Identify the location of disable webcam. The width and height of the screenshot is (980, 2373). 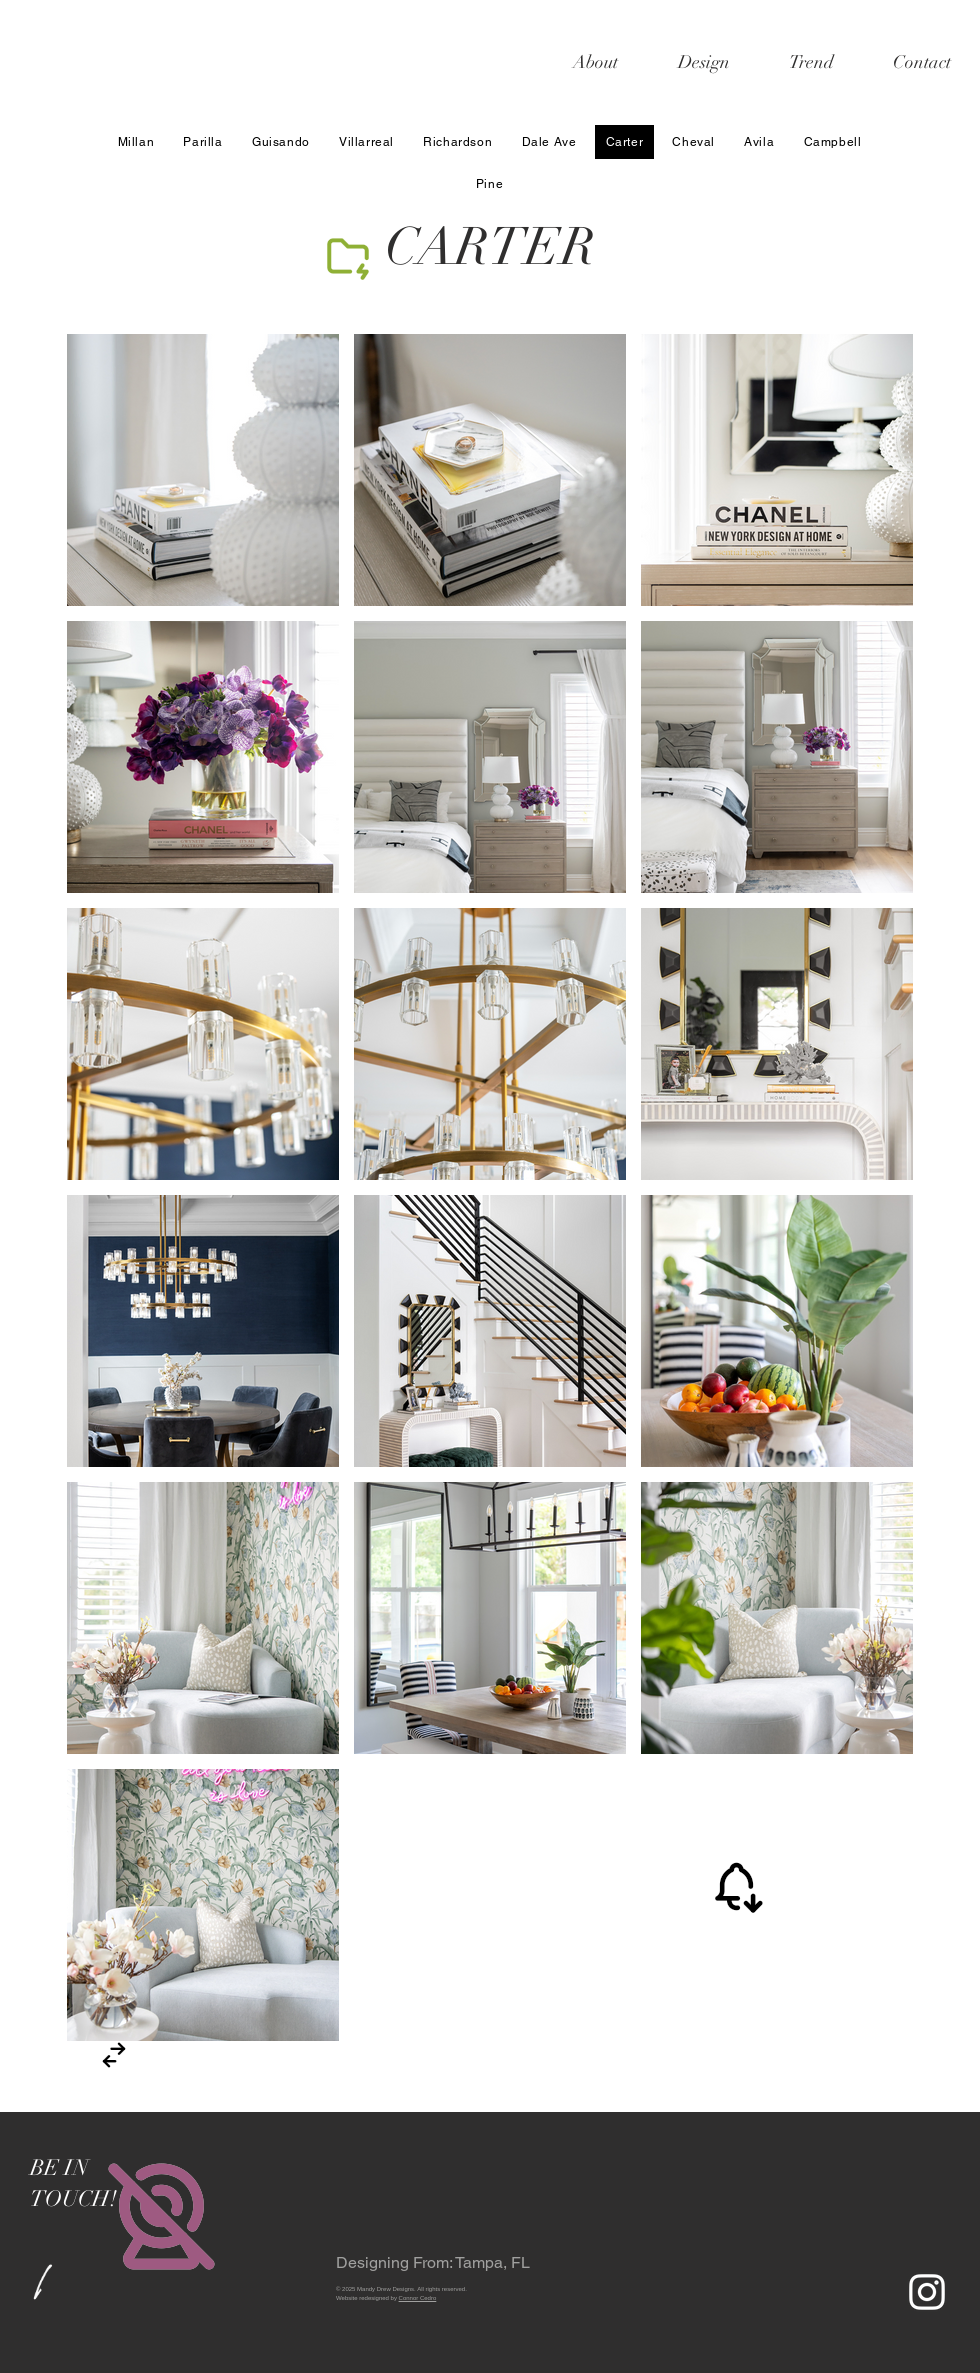
(161, 2216).